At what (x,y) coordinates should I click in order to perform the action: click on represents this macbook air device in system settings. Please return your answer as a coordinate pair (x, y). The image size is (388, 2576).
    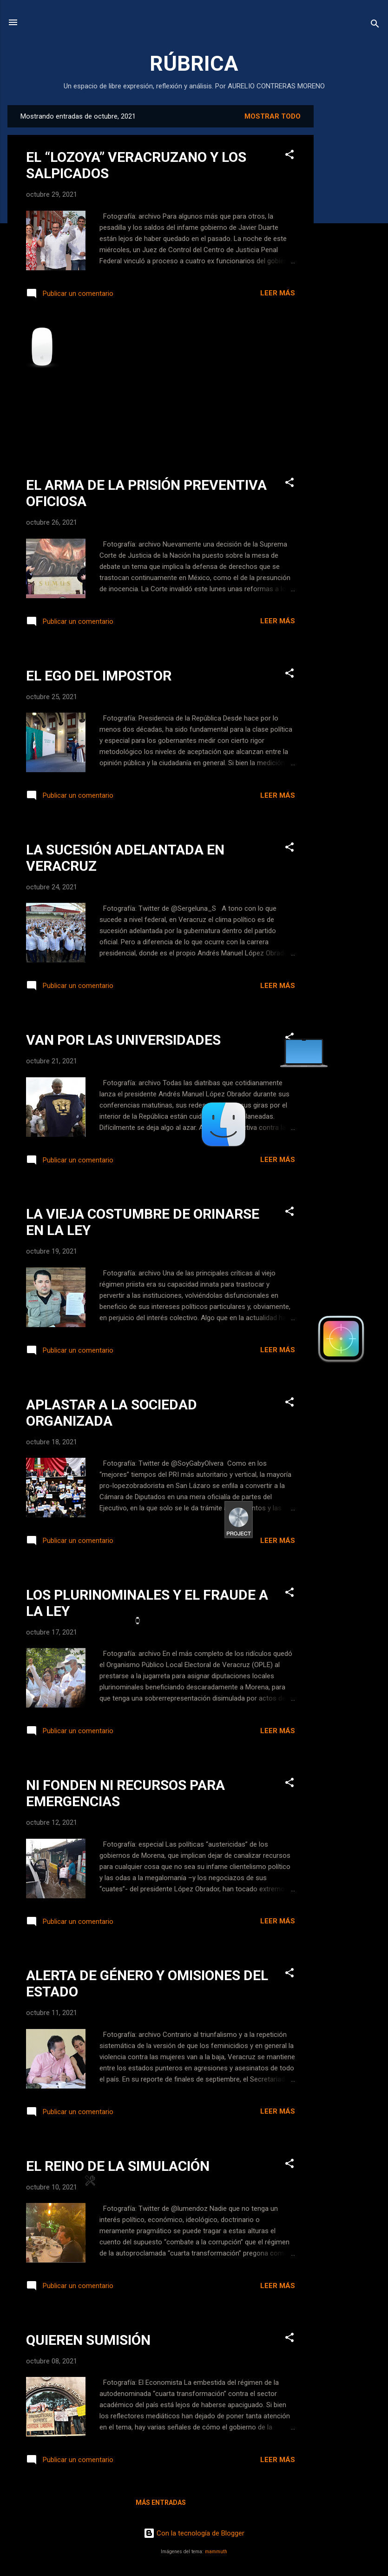
    Looking at the image, I should click on (304, 1051).